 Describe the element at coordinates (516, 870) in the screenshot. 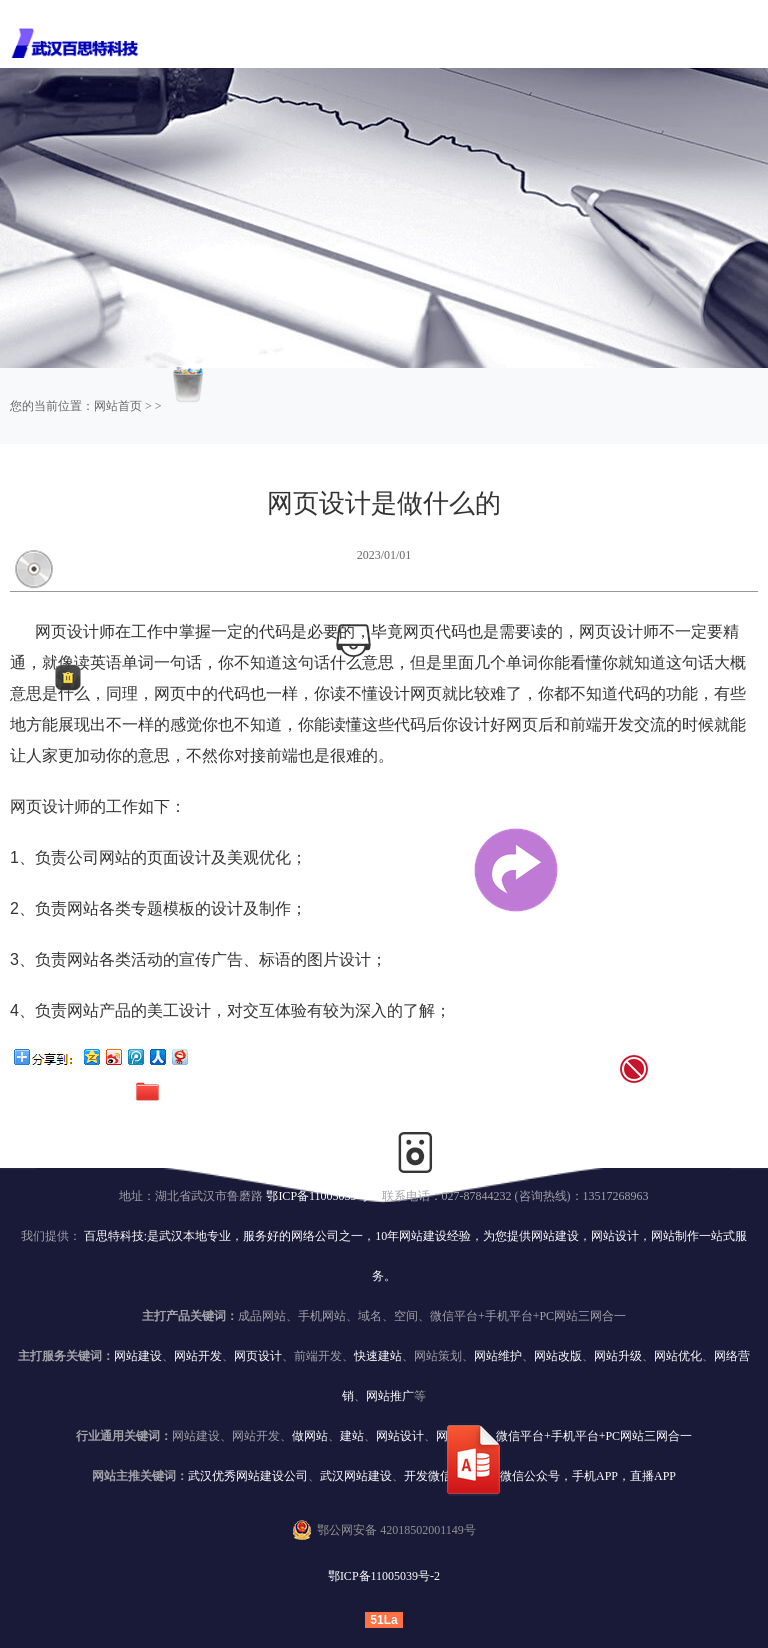

I see `indicates a locally modified file in version control` at that location.